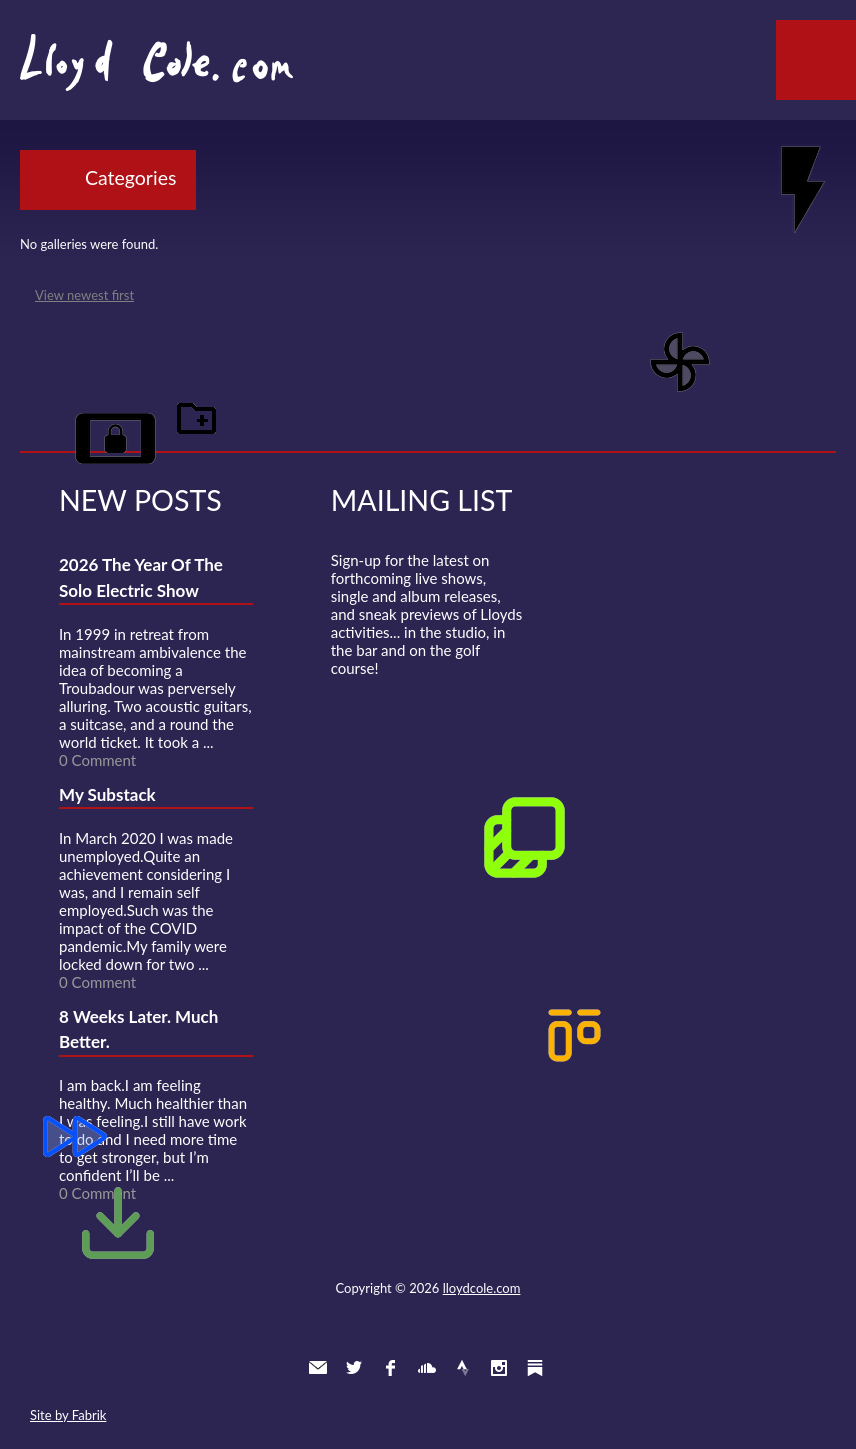 This screenshot has height=1449, width=856. Describe the element at coordinates (803, 190) in the screenshot. I see `turn on camera flash` at that location.